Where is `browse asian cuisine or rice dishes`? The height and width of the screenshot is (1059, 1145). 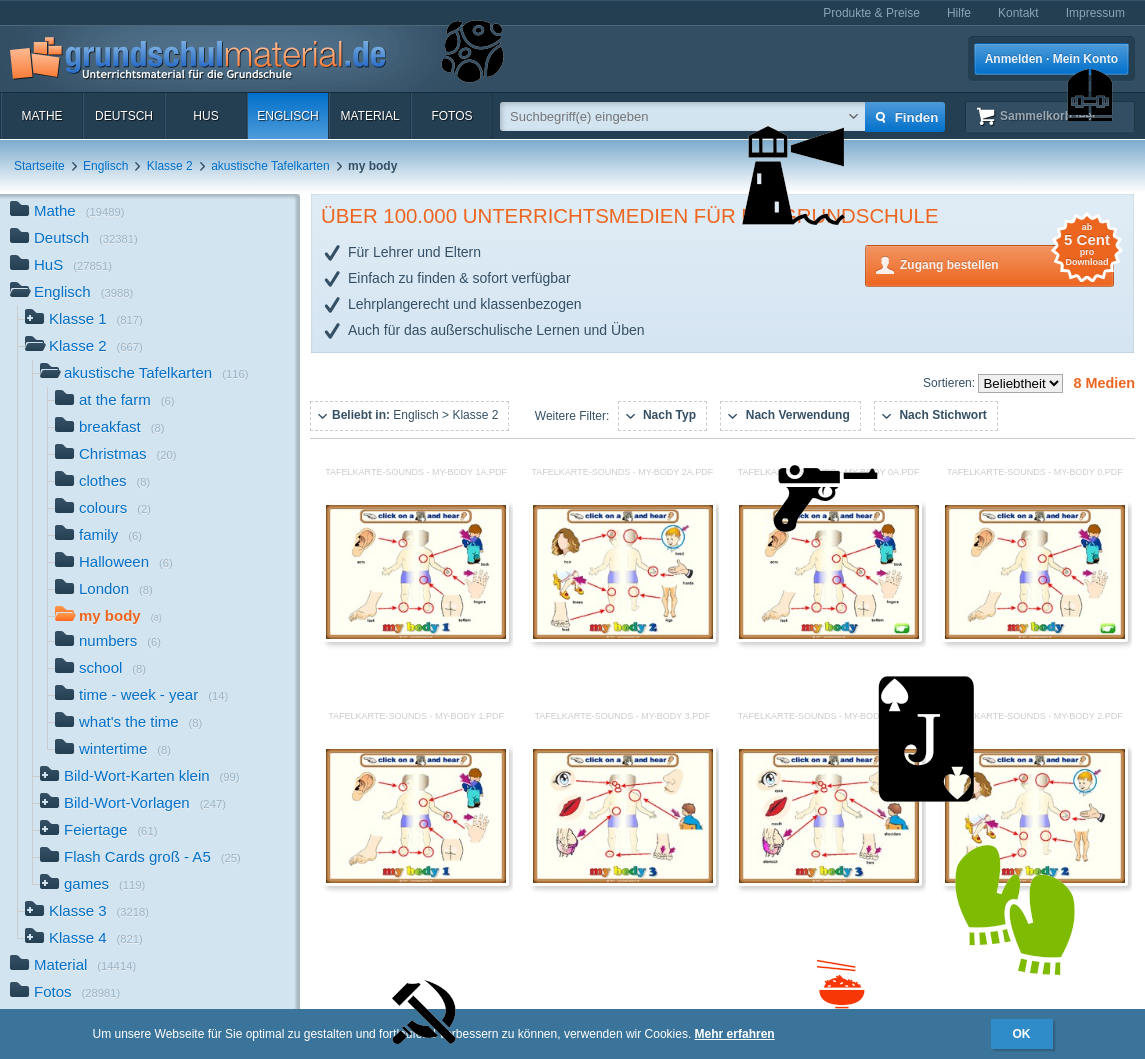
browse asian cuisine or rice dishes is located at coordinates (842, 984).